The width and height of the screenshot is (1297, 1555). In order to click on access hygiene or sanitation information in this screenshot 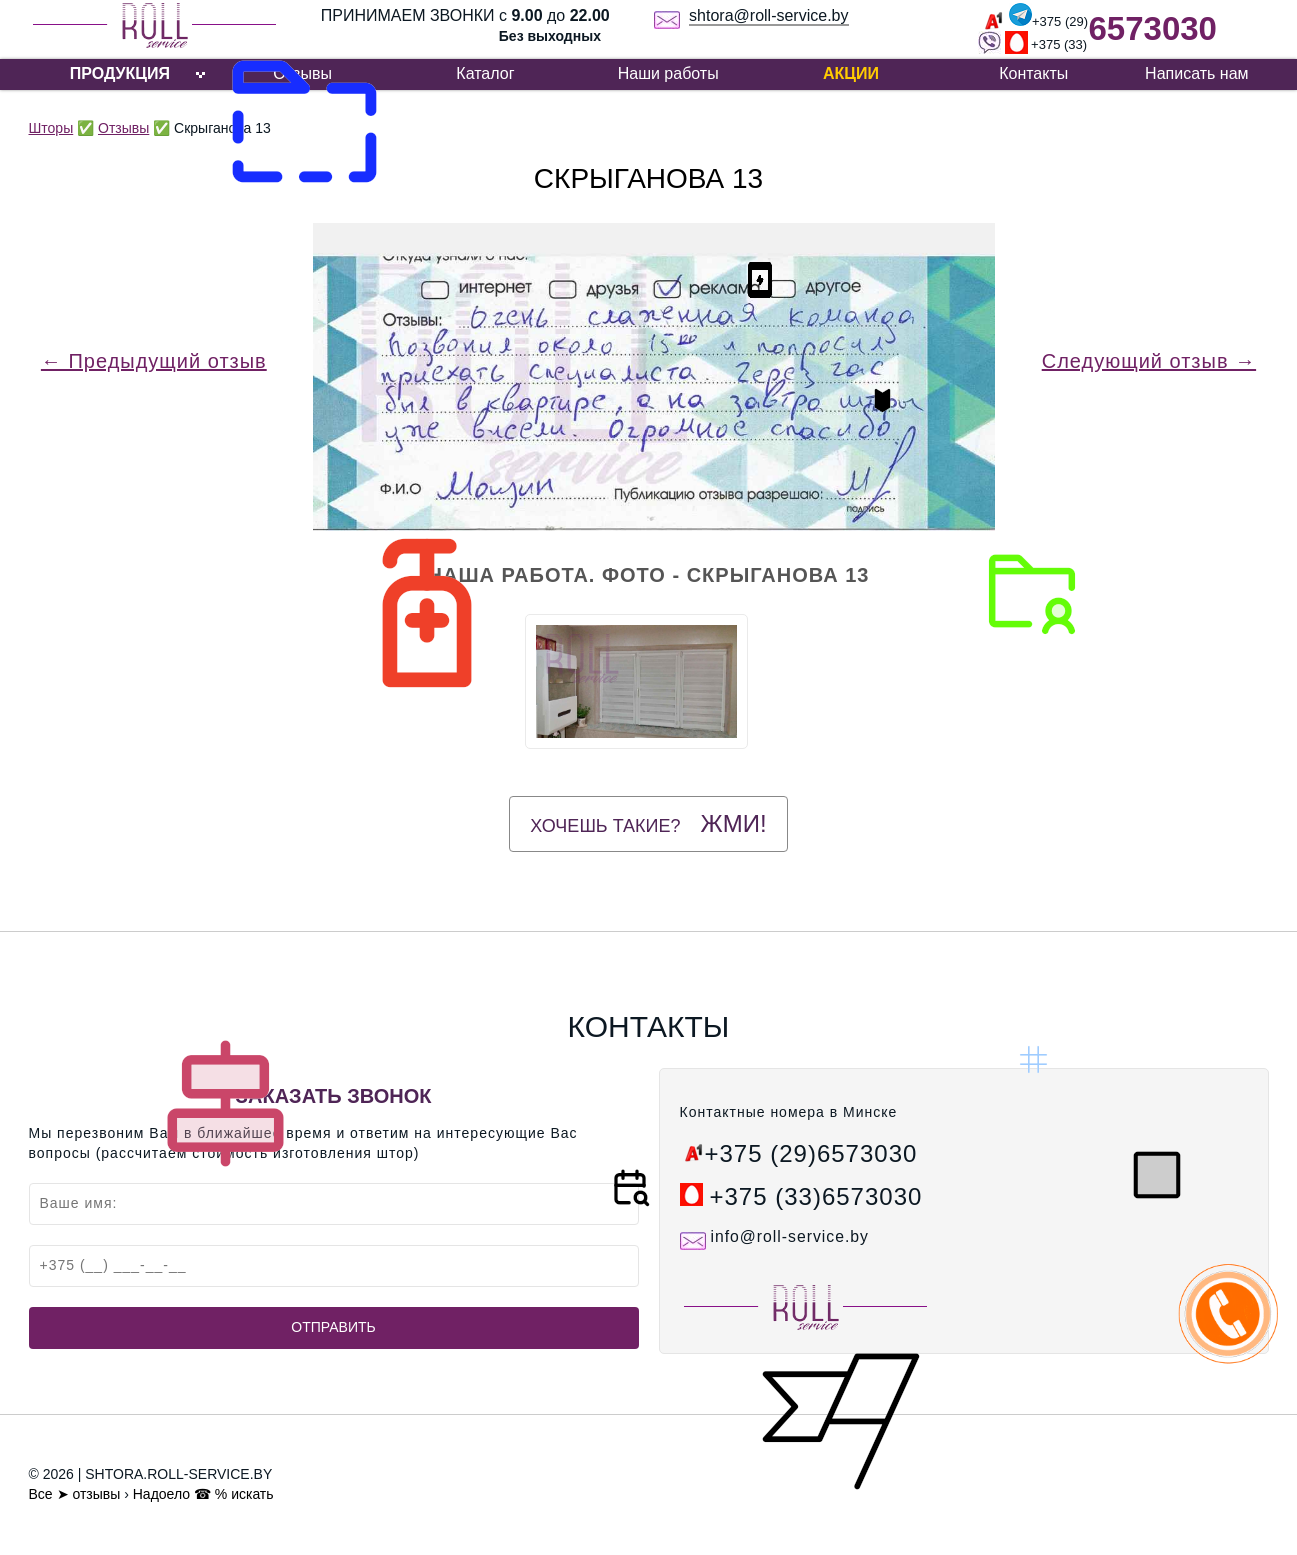, I will do `click(427, 613)`.